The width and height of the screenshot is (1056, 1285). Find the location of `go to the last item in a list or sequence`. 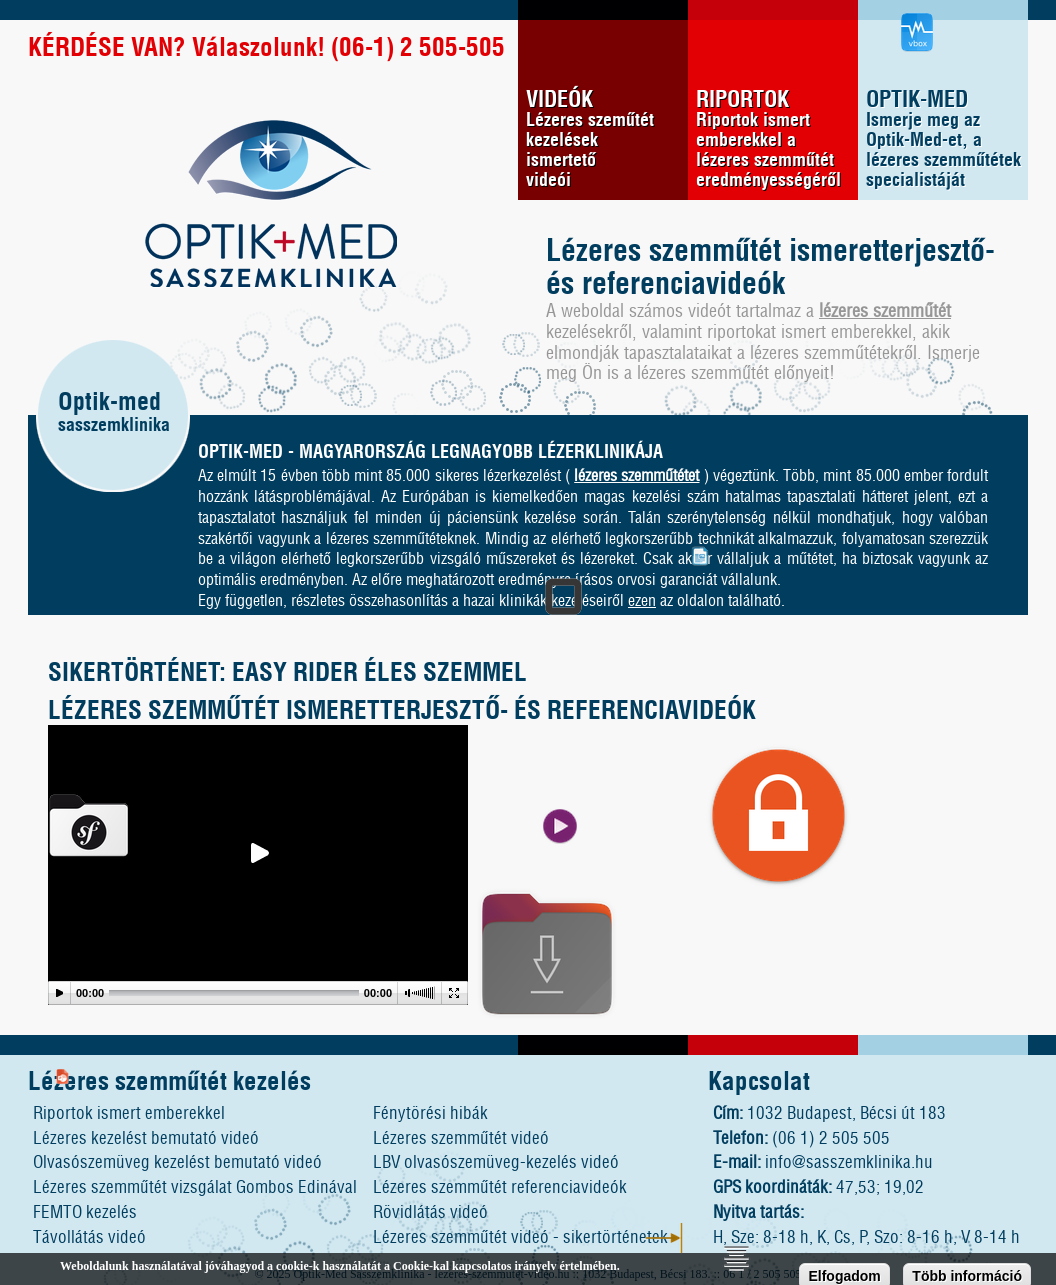

go to the last item in a list or sequence is located at coordinates (664, 1238).